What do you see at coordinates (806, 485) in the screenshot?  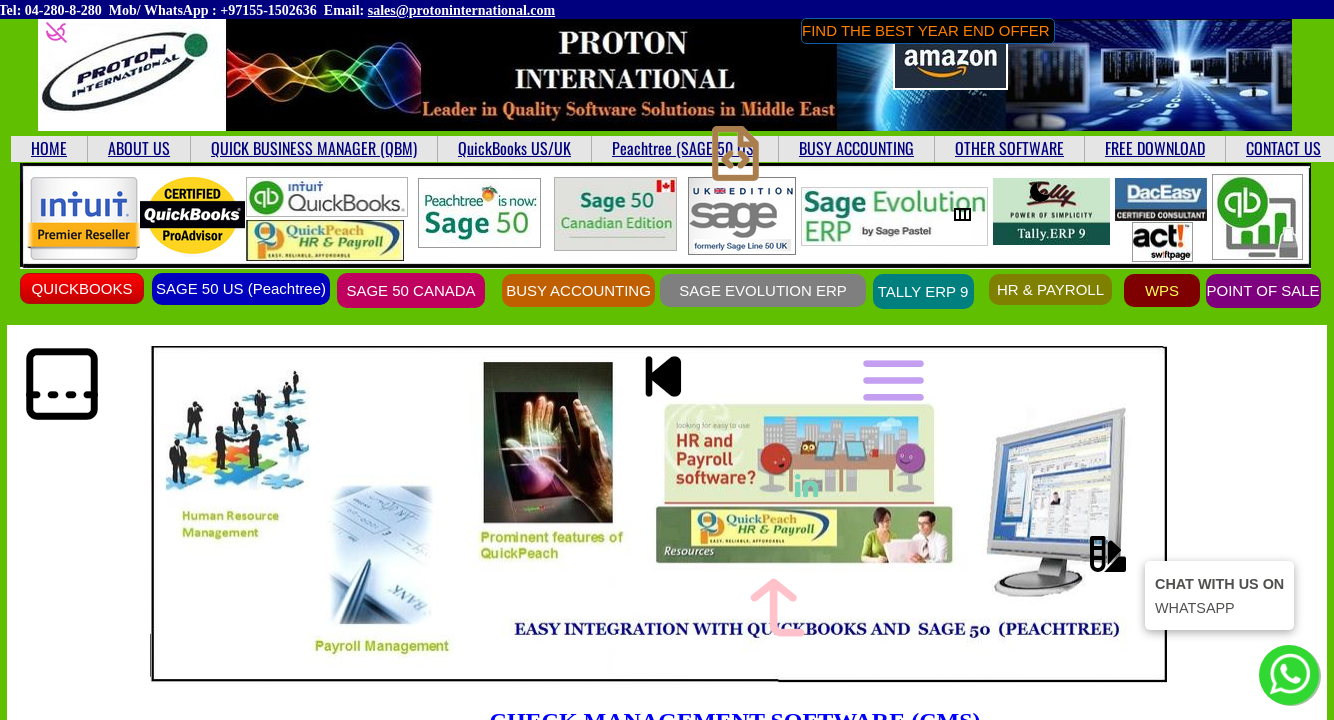 I see `connect with LinkedIn profile` at bounding box center [806, 485].